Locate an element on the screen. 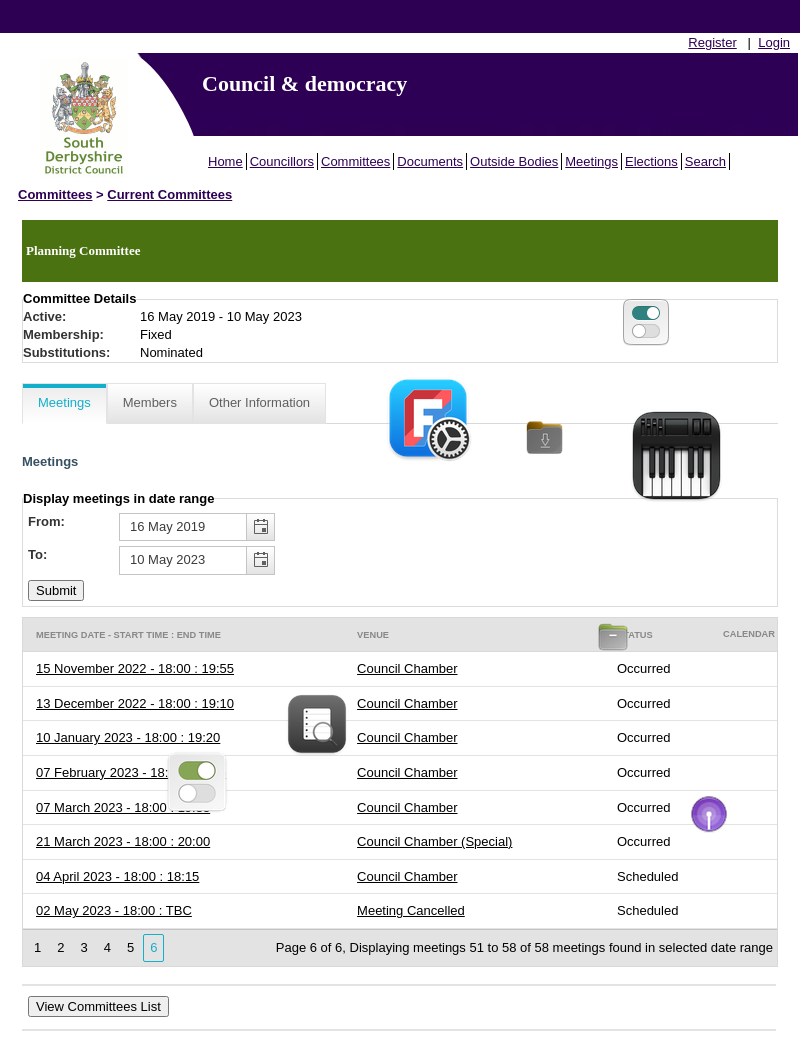 The image size is (800, 1051). open desktop preferences or settings is located at coordinates (646, 322).